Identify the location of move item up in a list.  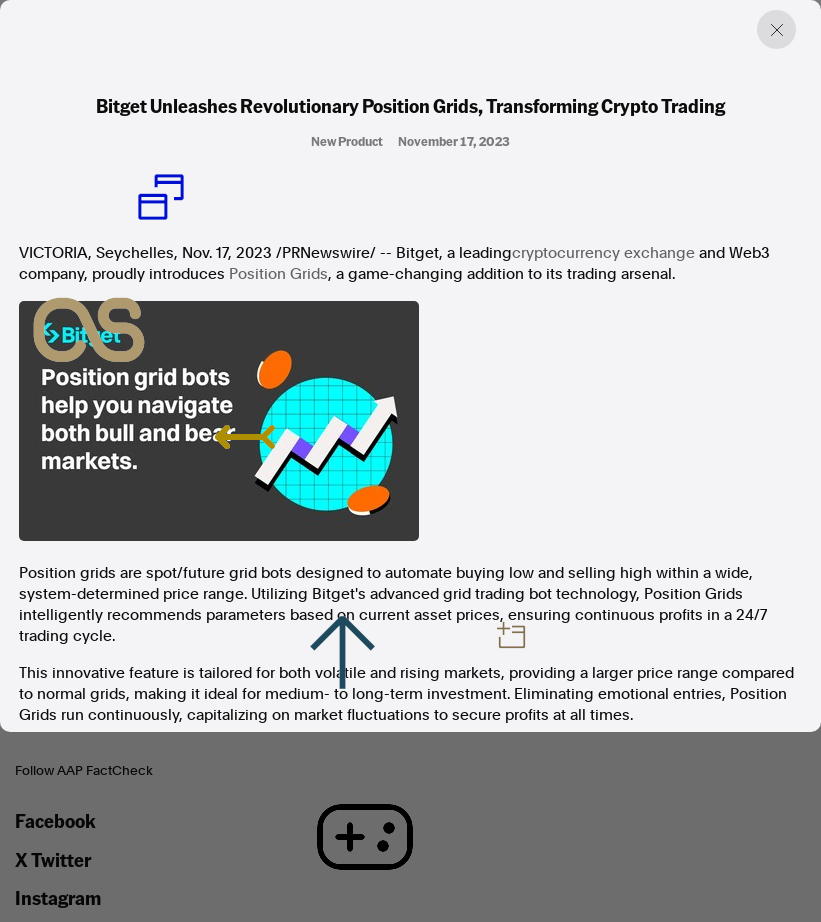
(339, 652).